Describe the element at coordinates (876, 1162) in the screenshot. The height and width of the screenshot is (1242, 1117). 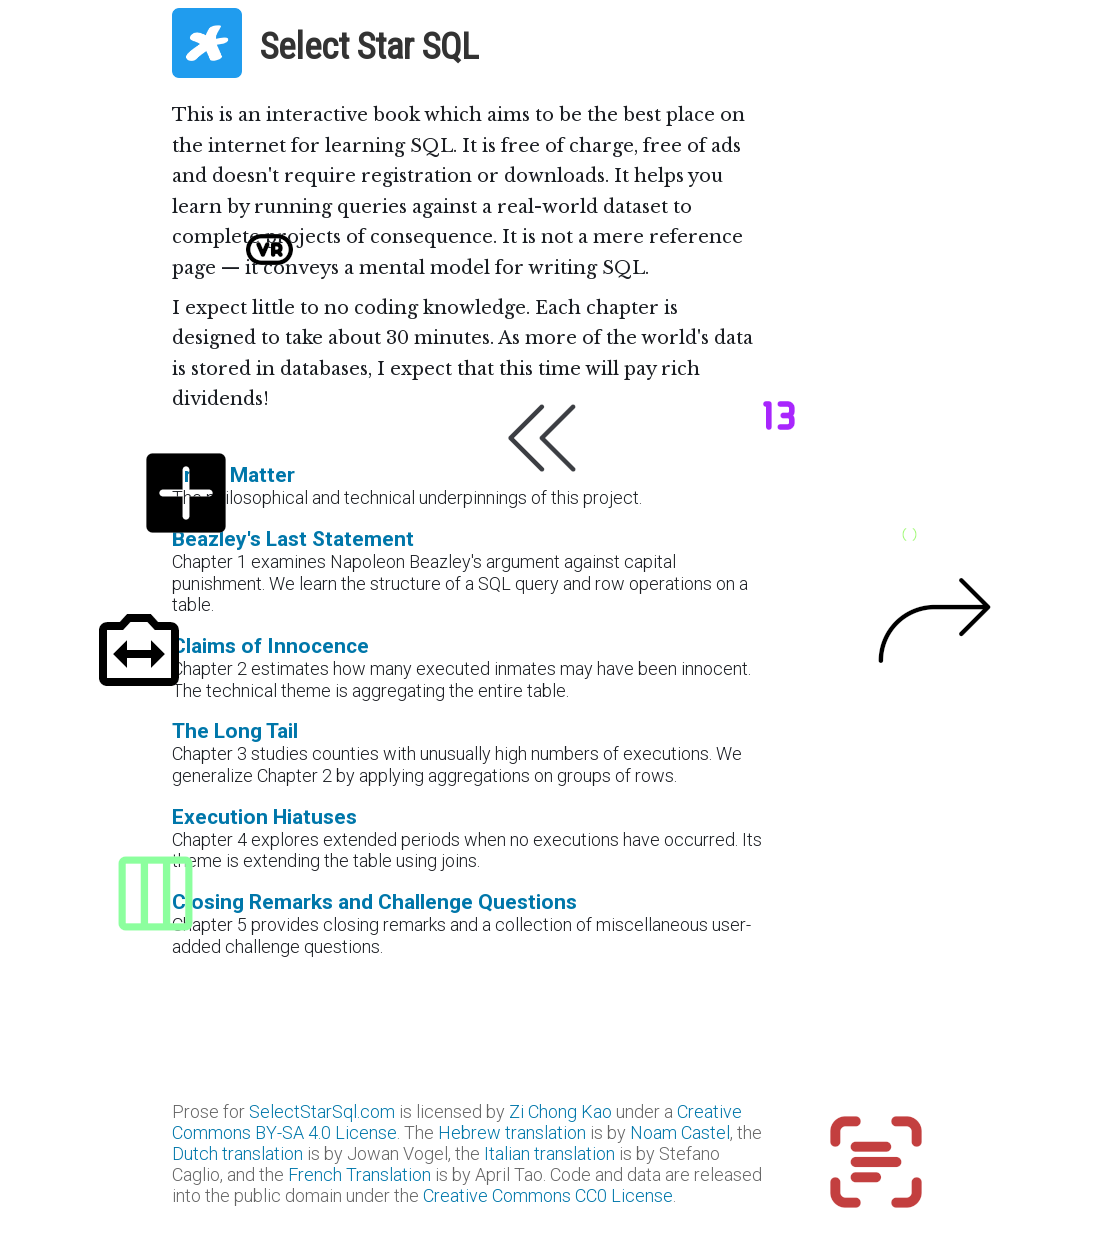
I see `scan document to extract text` at that location.